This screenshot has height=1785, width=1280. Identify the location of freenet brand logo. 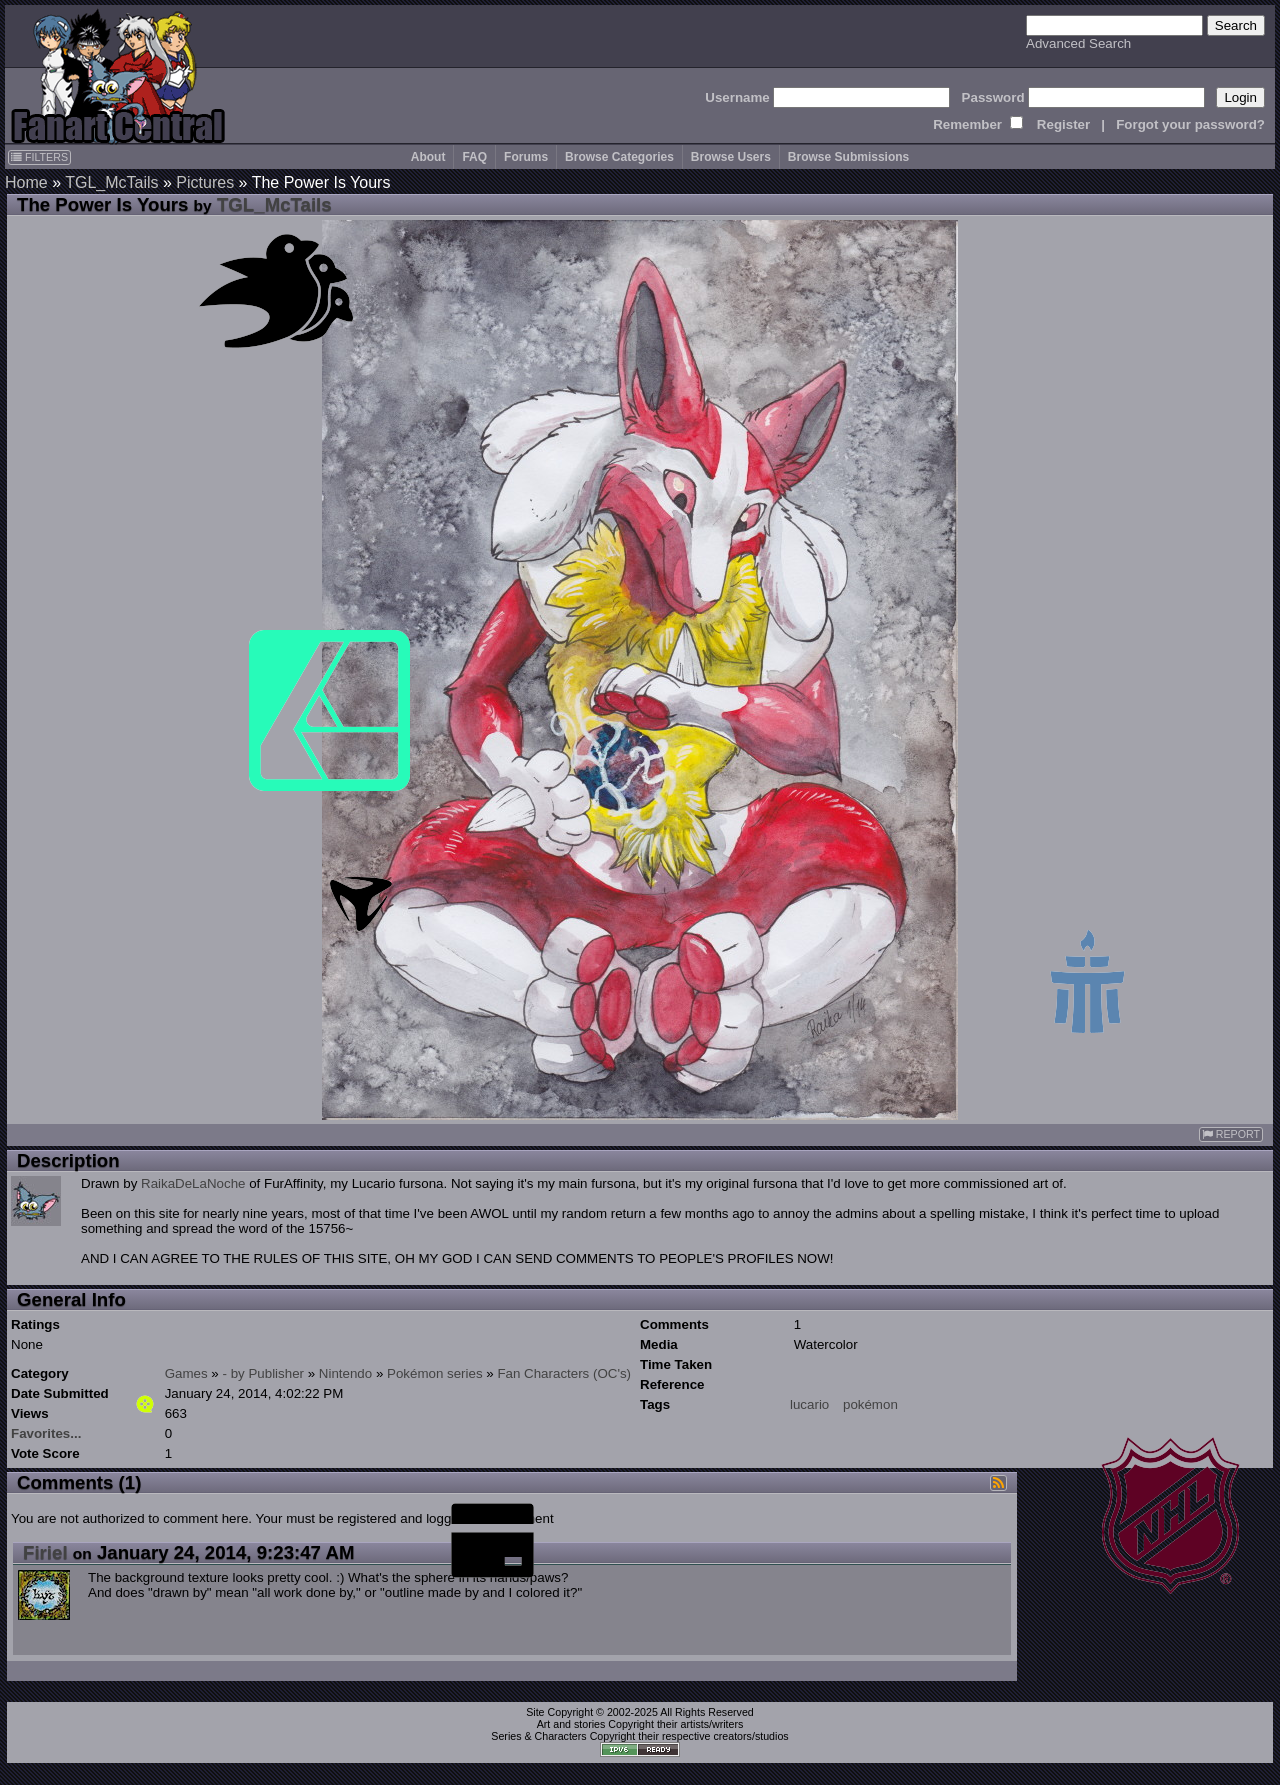
(361, 904).